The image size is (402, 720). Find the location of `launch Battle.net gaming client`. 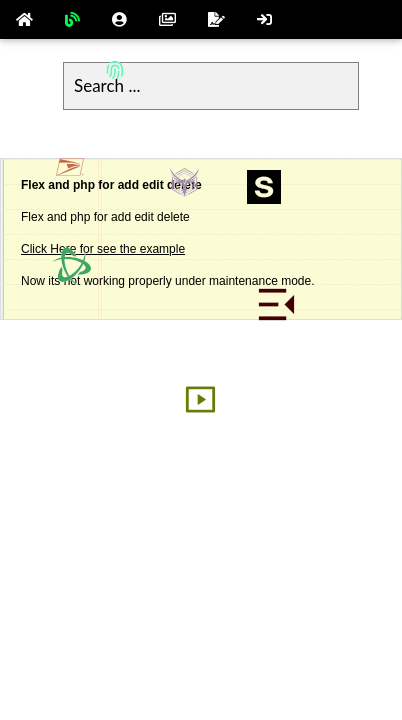

launch Battle.net gaming client is located at coordinates (72, 266).